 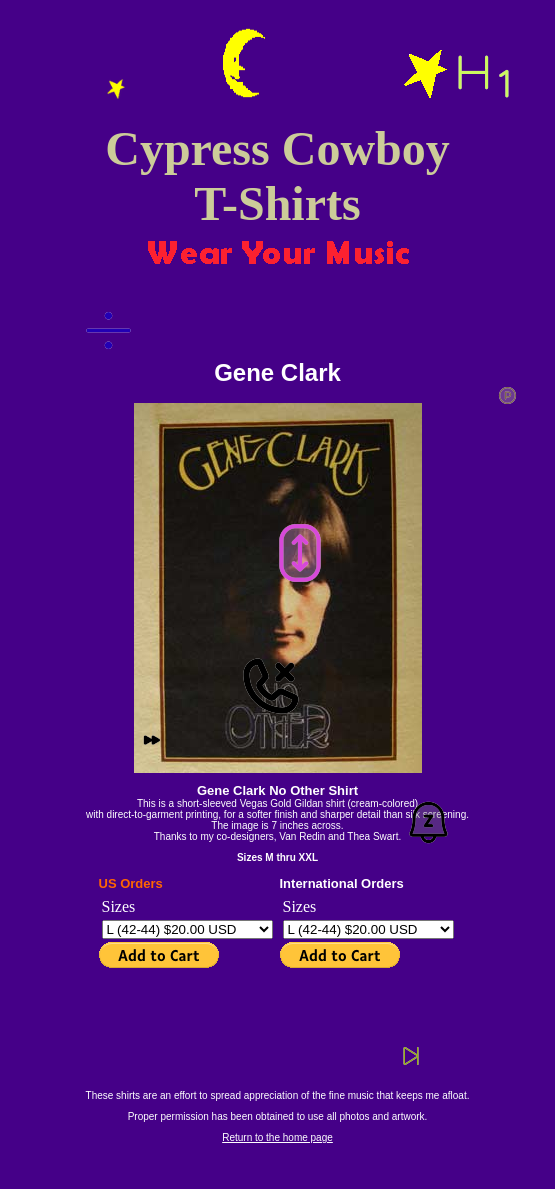 What do you see at coordinates (482, 75) in the screenshot?
I see `format text as heading level 1` at bounding box center [482, 75].